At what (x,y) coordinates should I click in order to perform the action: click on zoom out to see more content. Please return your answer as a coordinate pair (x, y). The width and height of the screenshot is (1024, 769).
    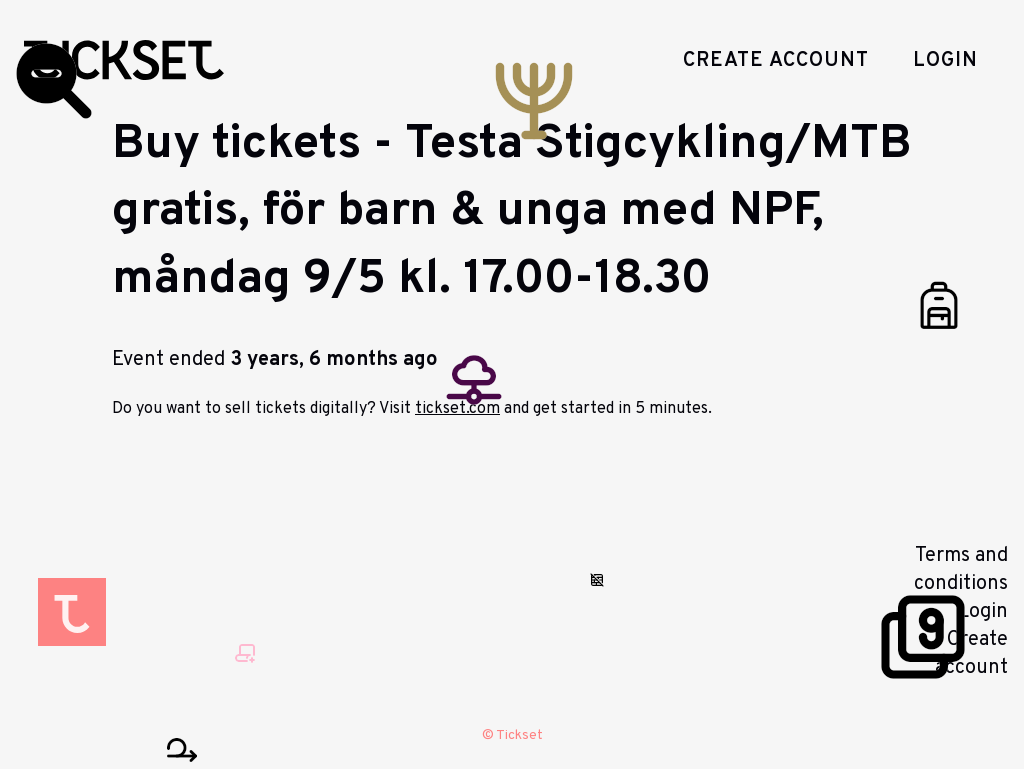
    Looking at the image, I should click on (54, 81).